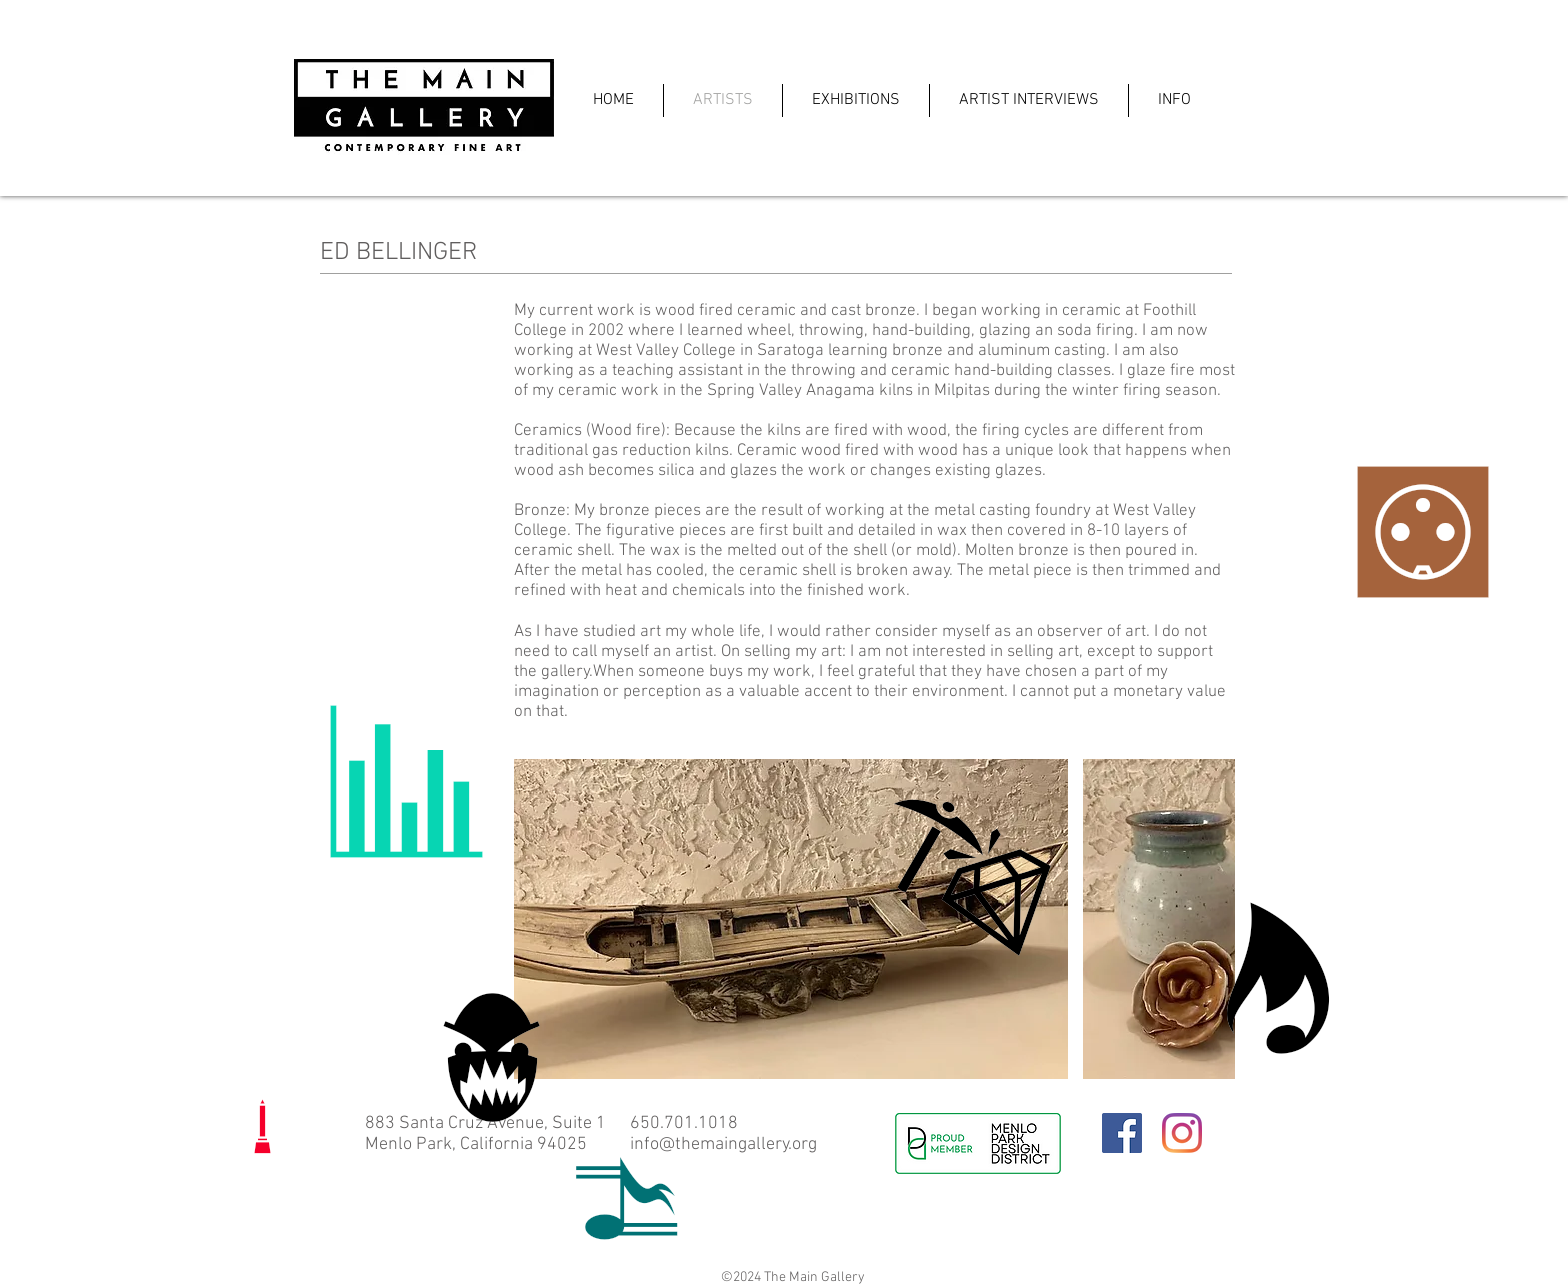 The width and height of the screenshot is (1568, 1288). Describe the element at coordinates (493, 1057) in the screenshot. I see `select lizardman character or race` at that location.